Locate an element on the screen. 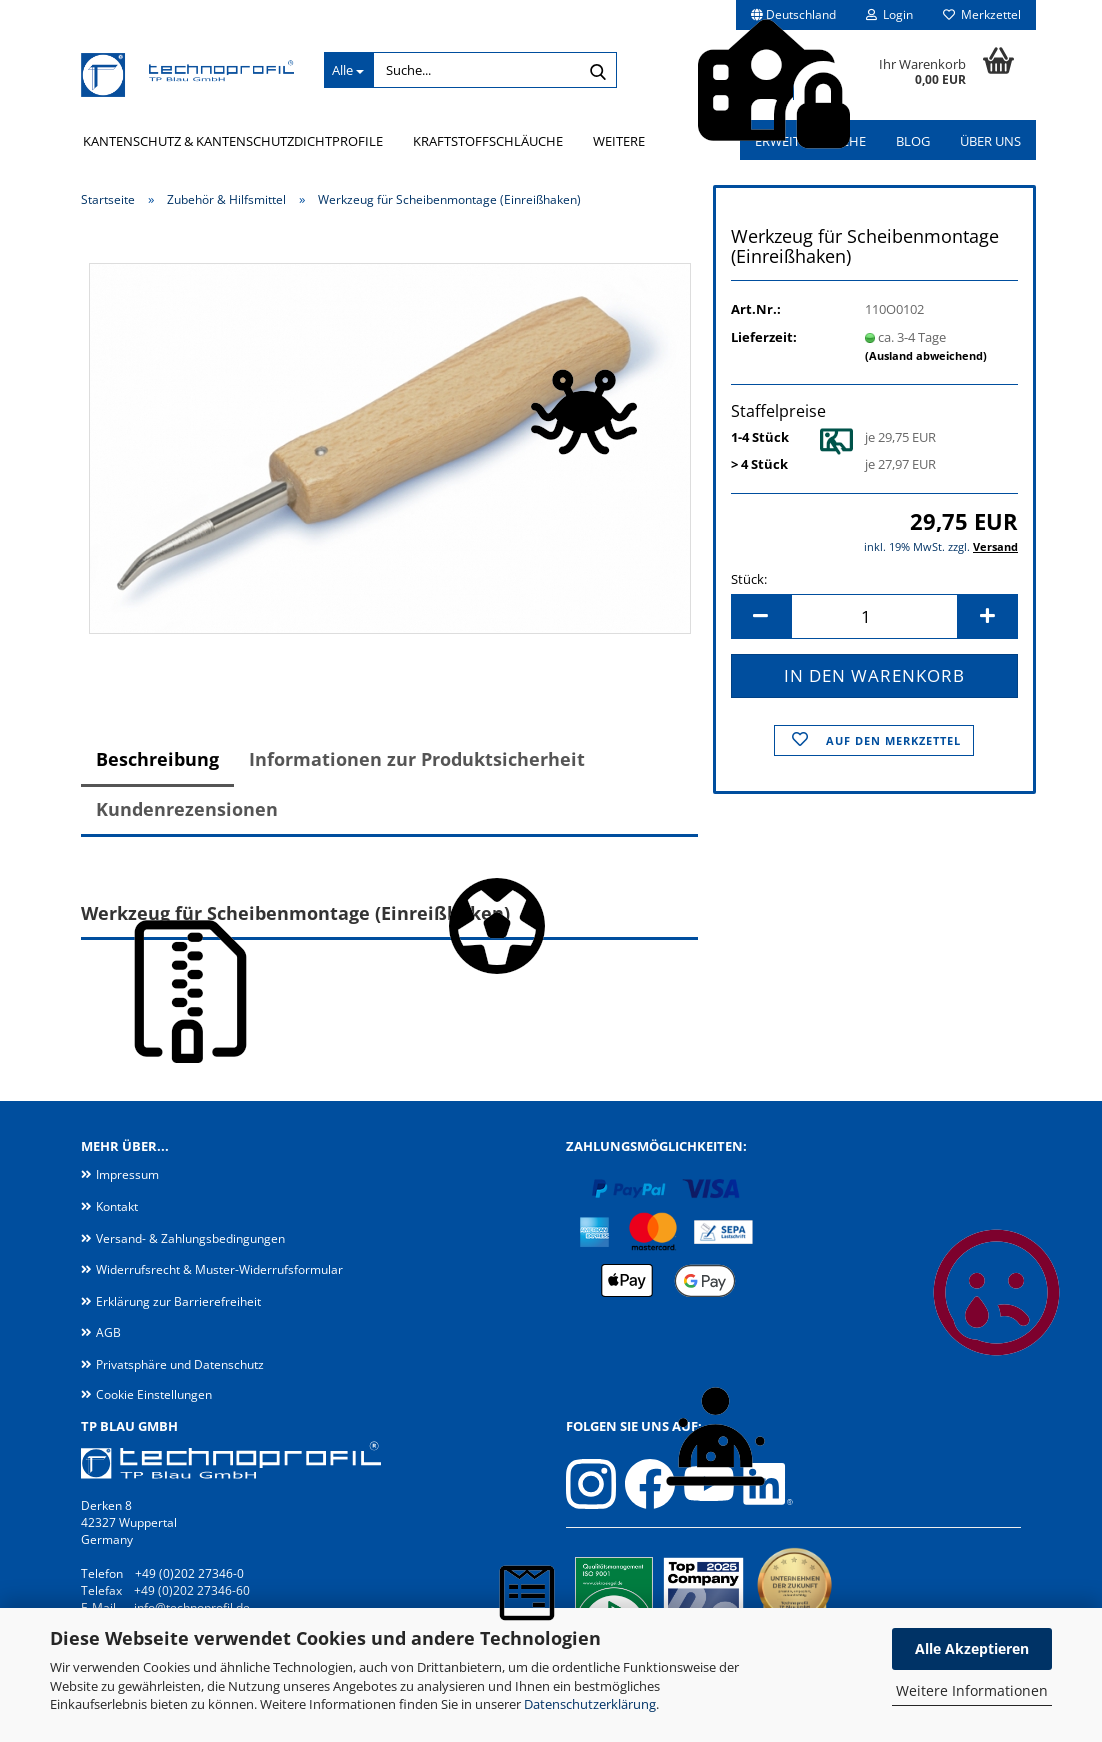  emergency exit or escape route is located at coordinates (836, 441).